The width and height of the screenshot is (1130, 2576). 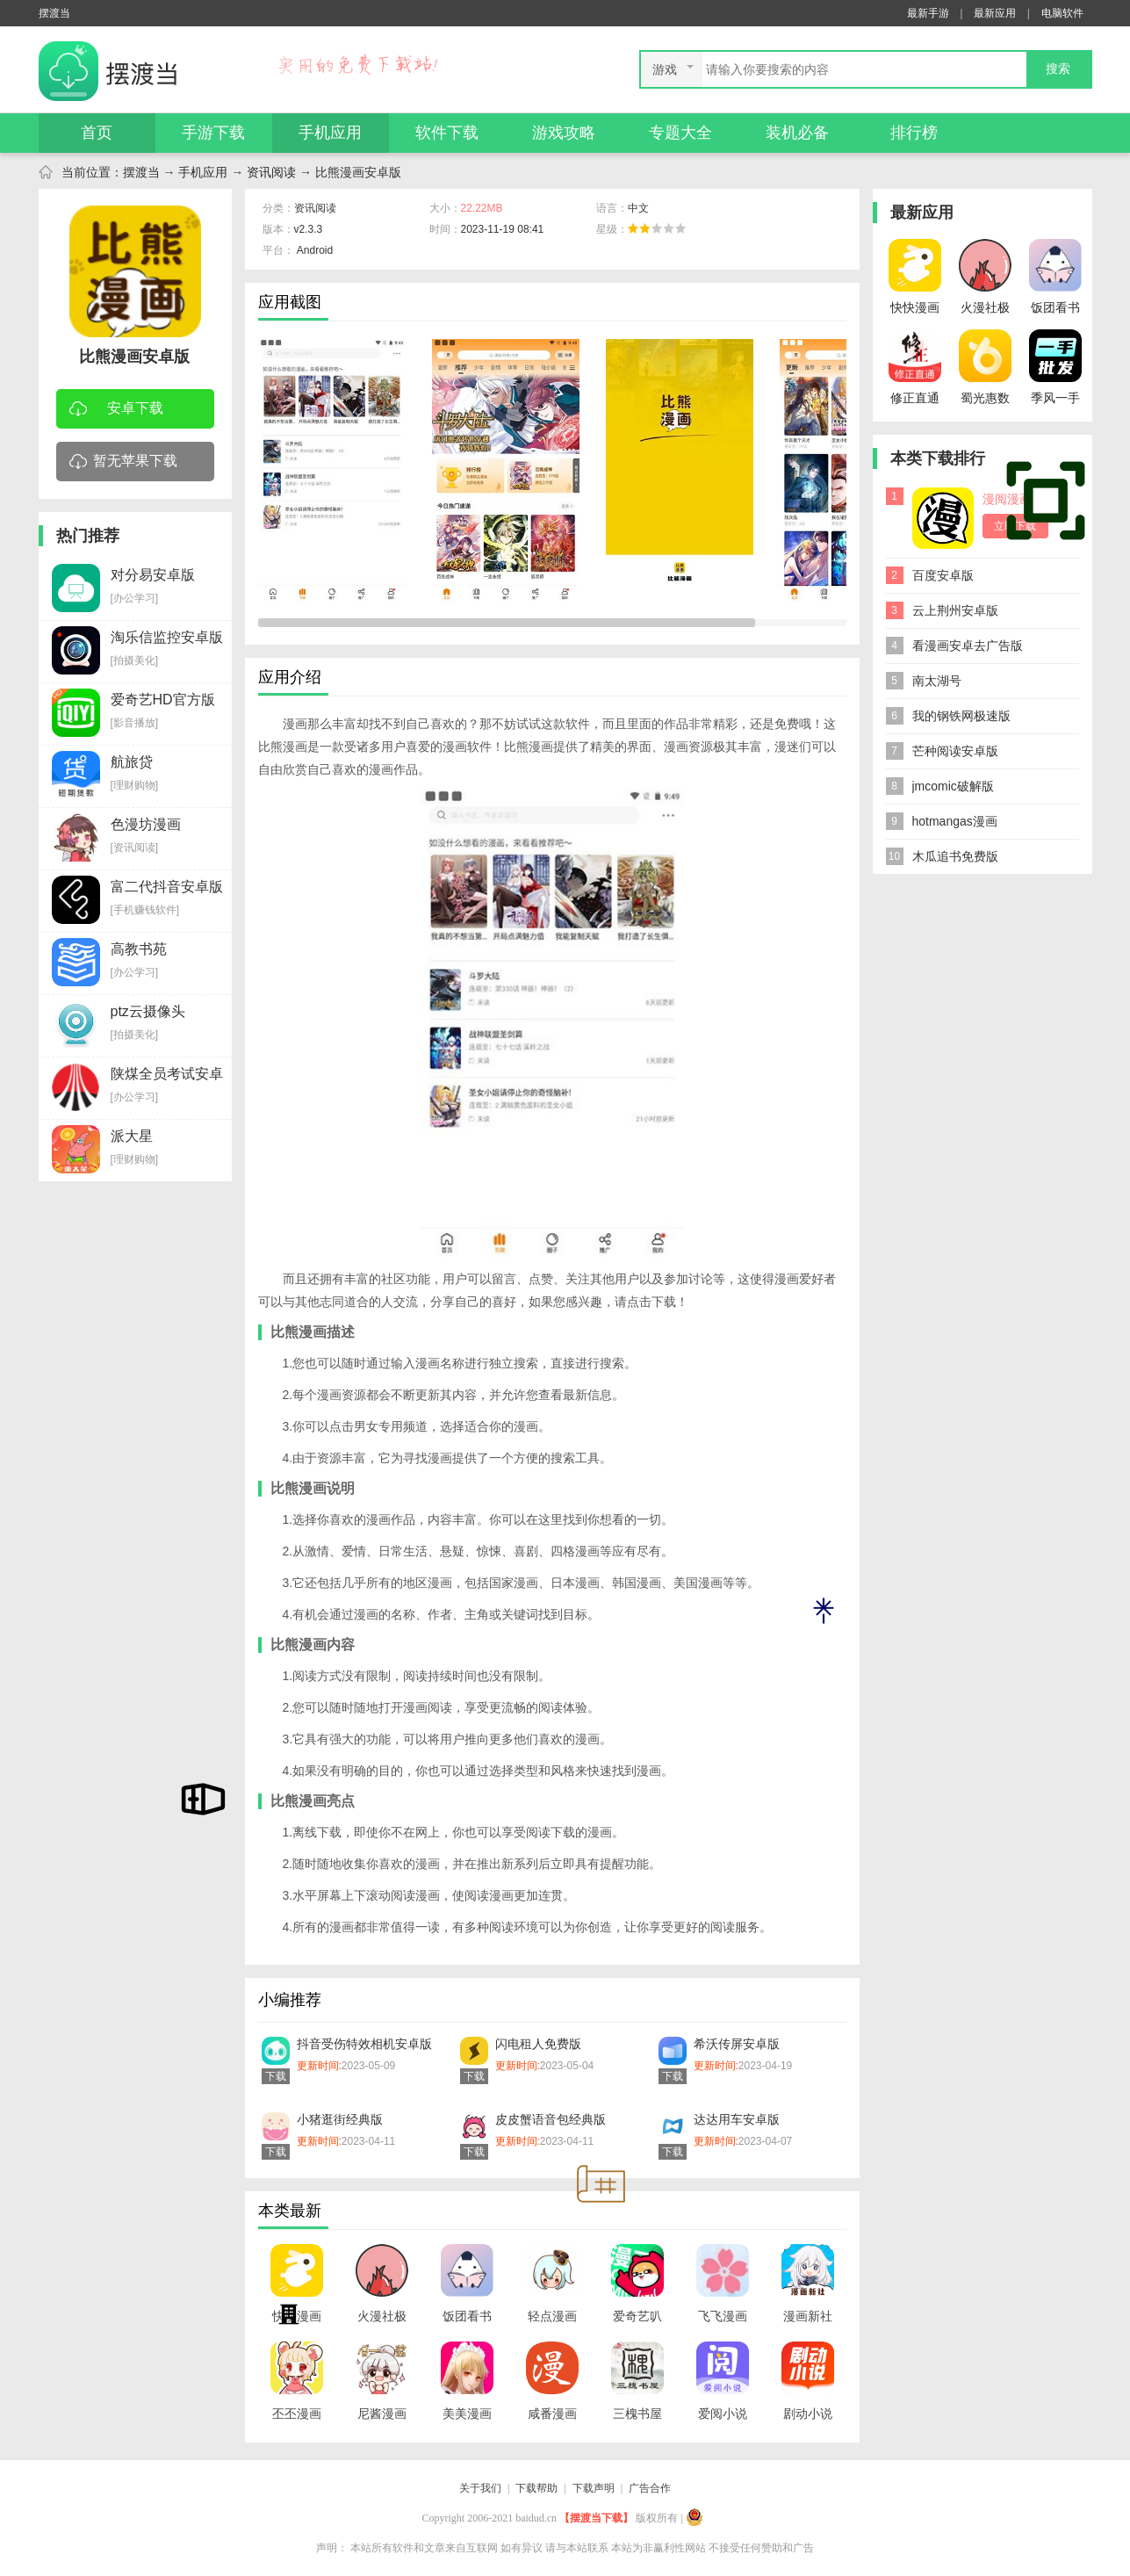 What do you see at coordinates (203, 1799) in the screenshot?
I see `view shipping or freight details` at bounding box center [203, 1799].